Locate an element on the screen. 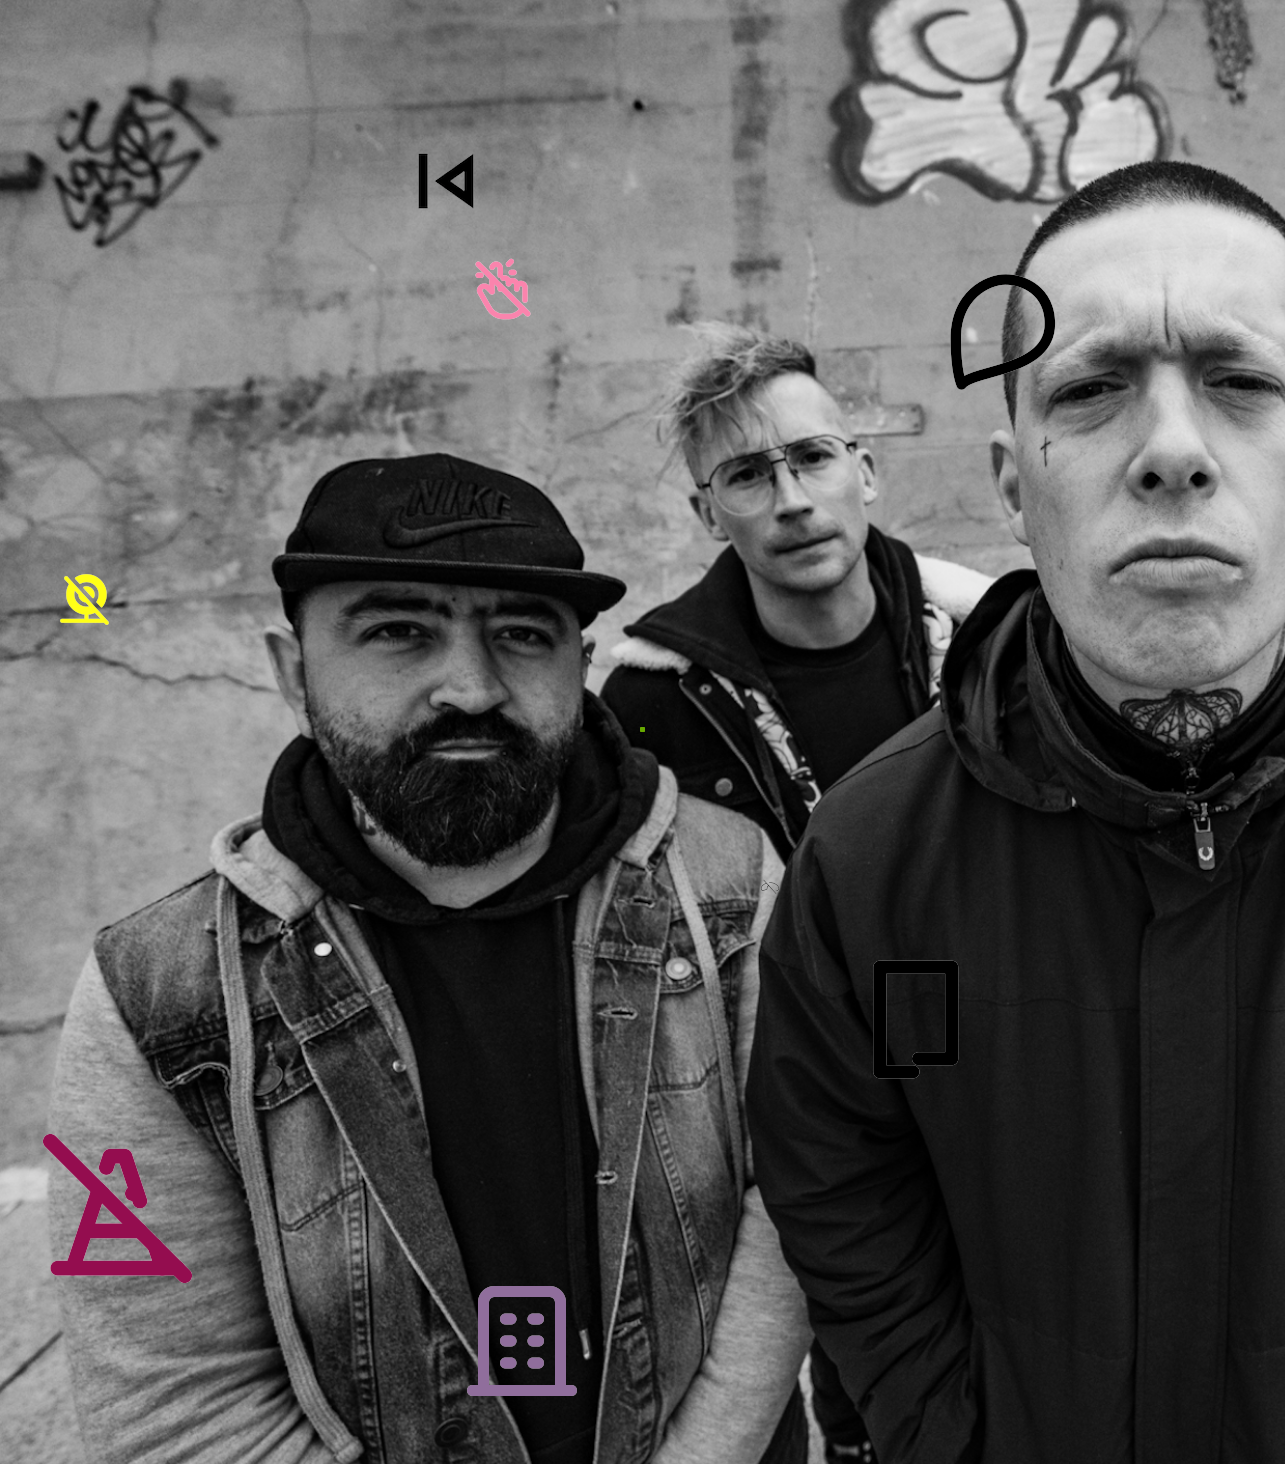  camera is disabled or turned off is located at coordinates (86, 600).